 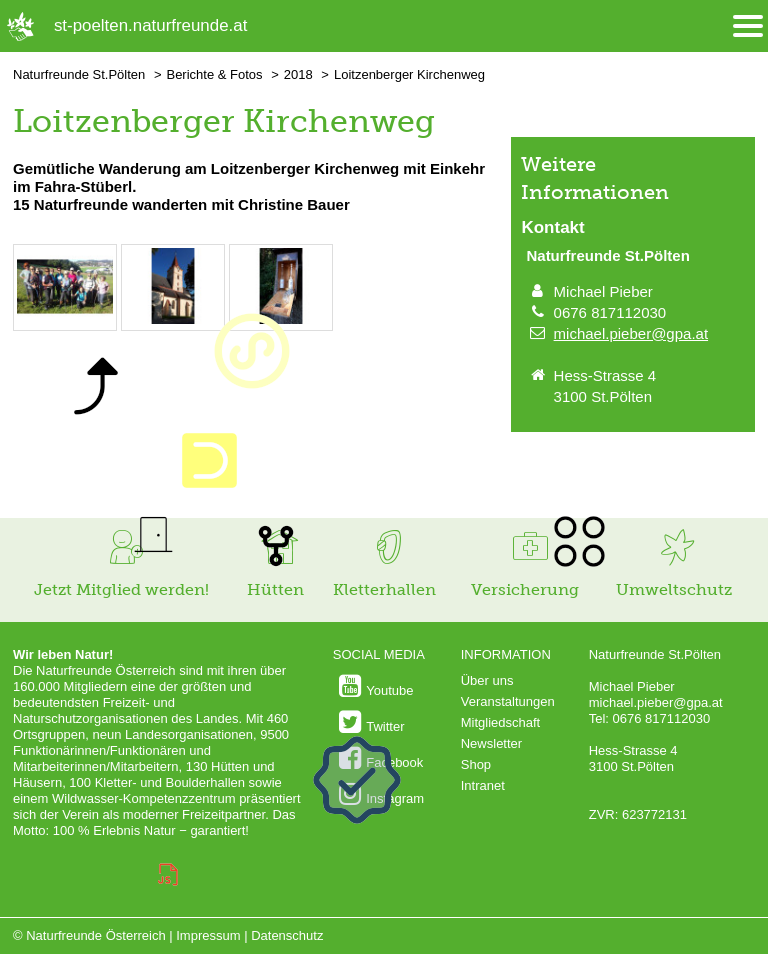 What do you see at coordinates (276, 546) in the screenshot?
I see `fork this repository` at bounding box center [276, 546].